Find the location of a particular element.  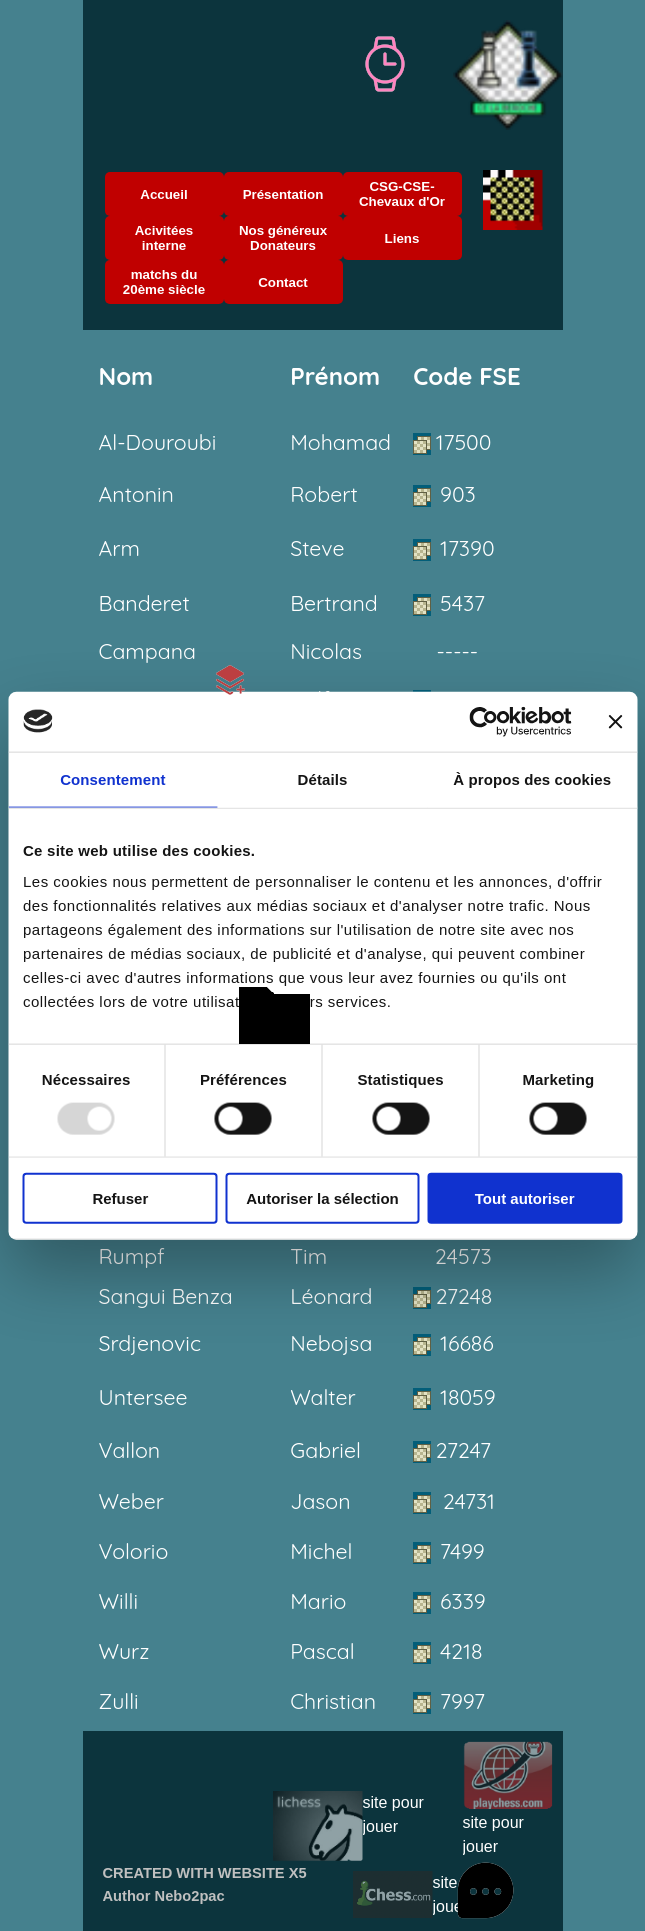

access your files and documents is located at coordinates (274, 1015).